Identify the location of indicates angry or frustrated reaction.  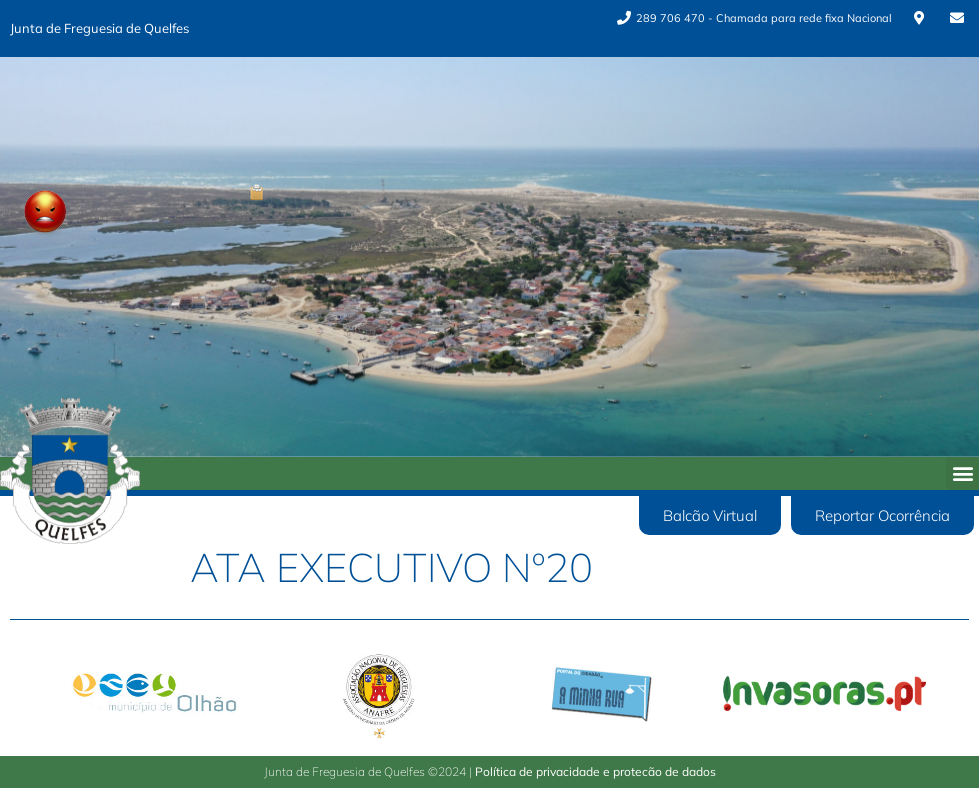
(44, 212).